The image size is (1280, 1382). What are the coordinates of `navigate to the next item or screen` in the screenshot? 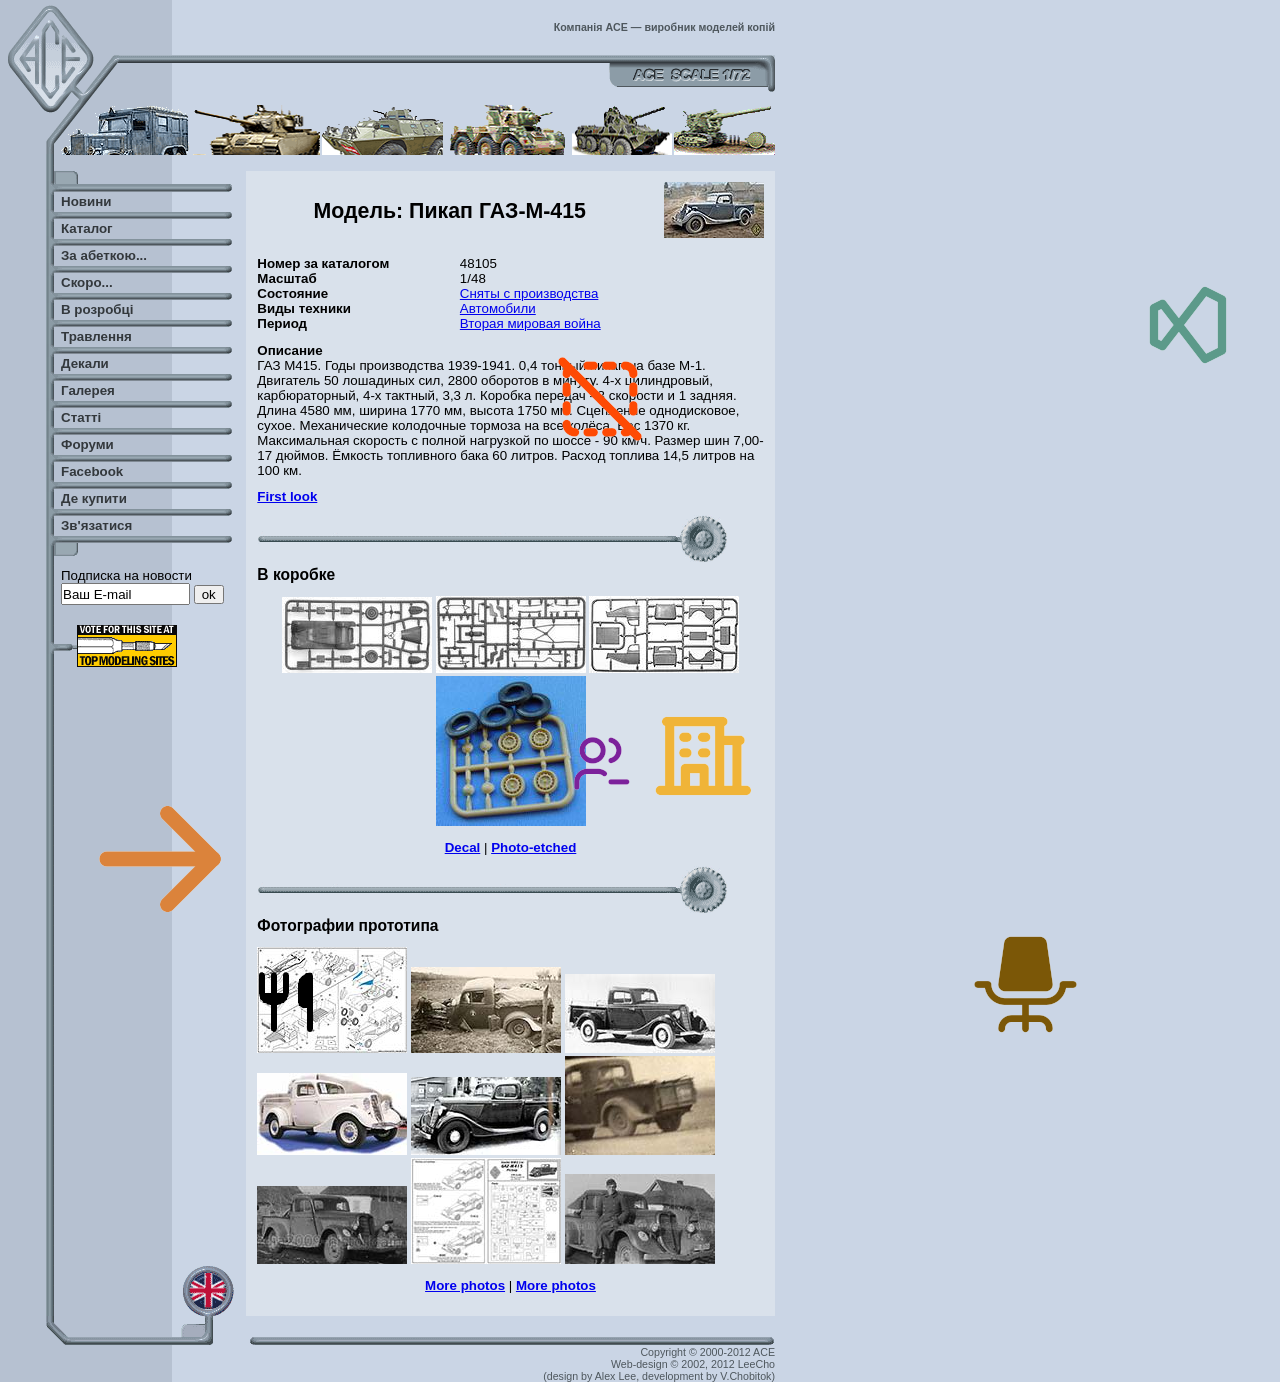 It's located at (160, 859).